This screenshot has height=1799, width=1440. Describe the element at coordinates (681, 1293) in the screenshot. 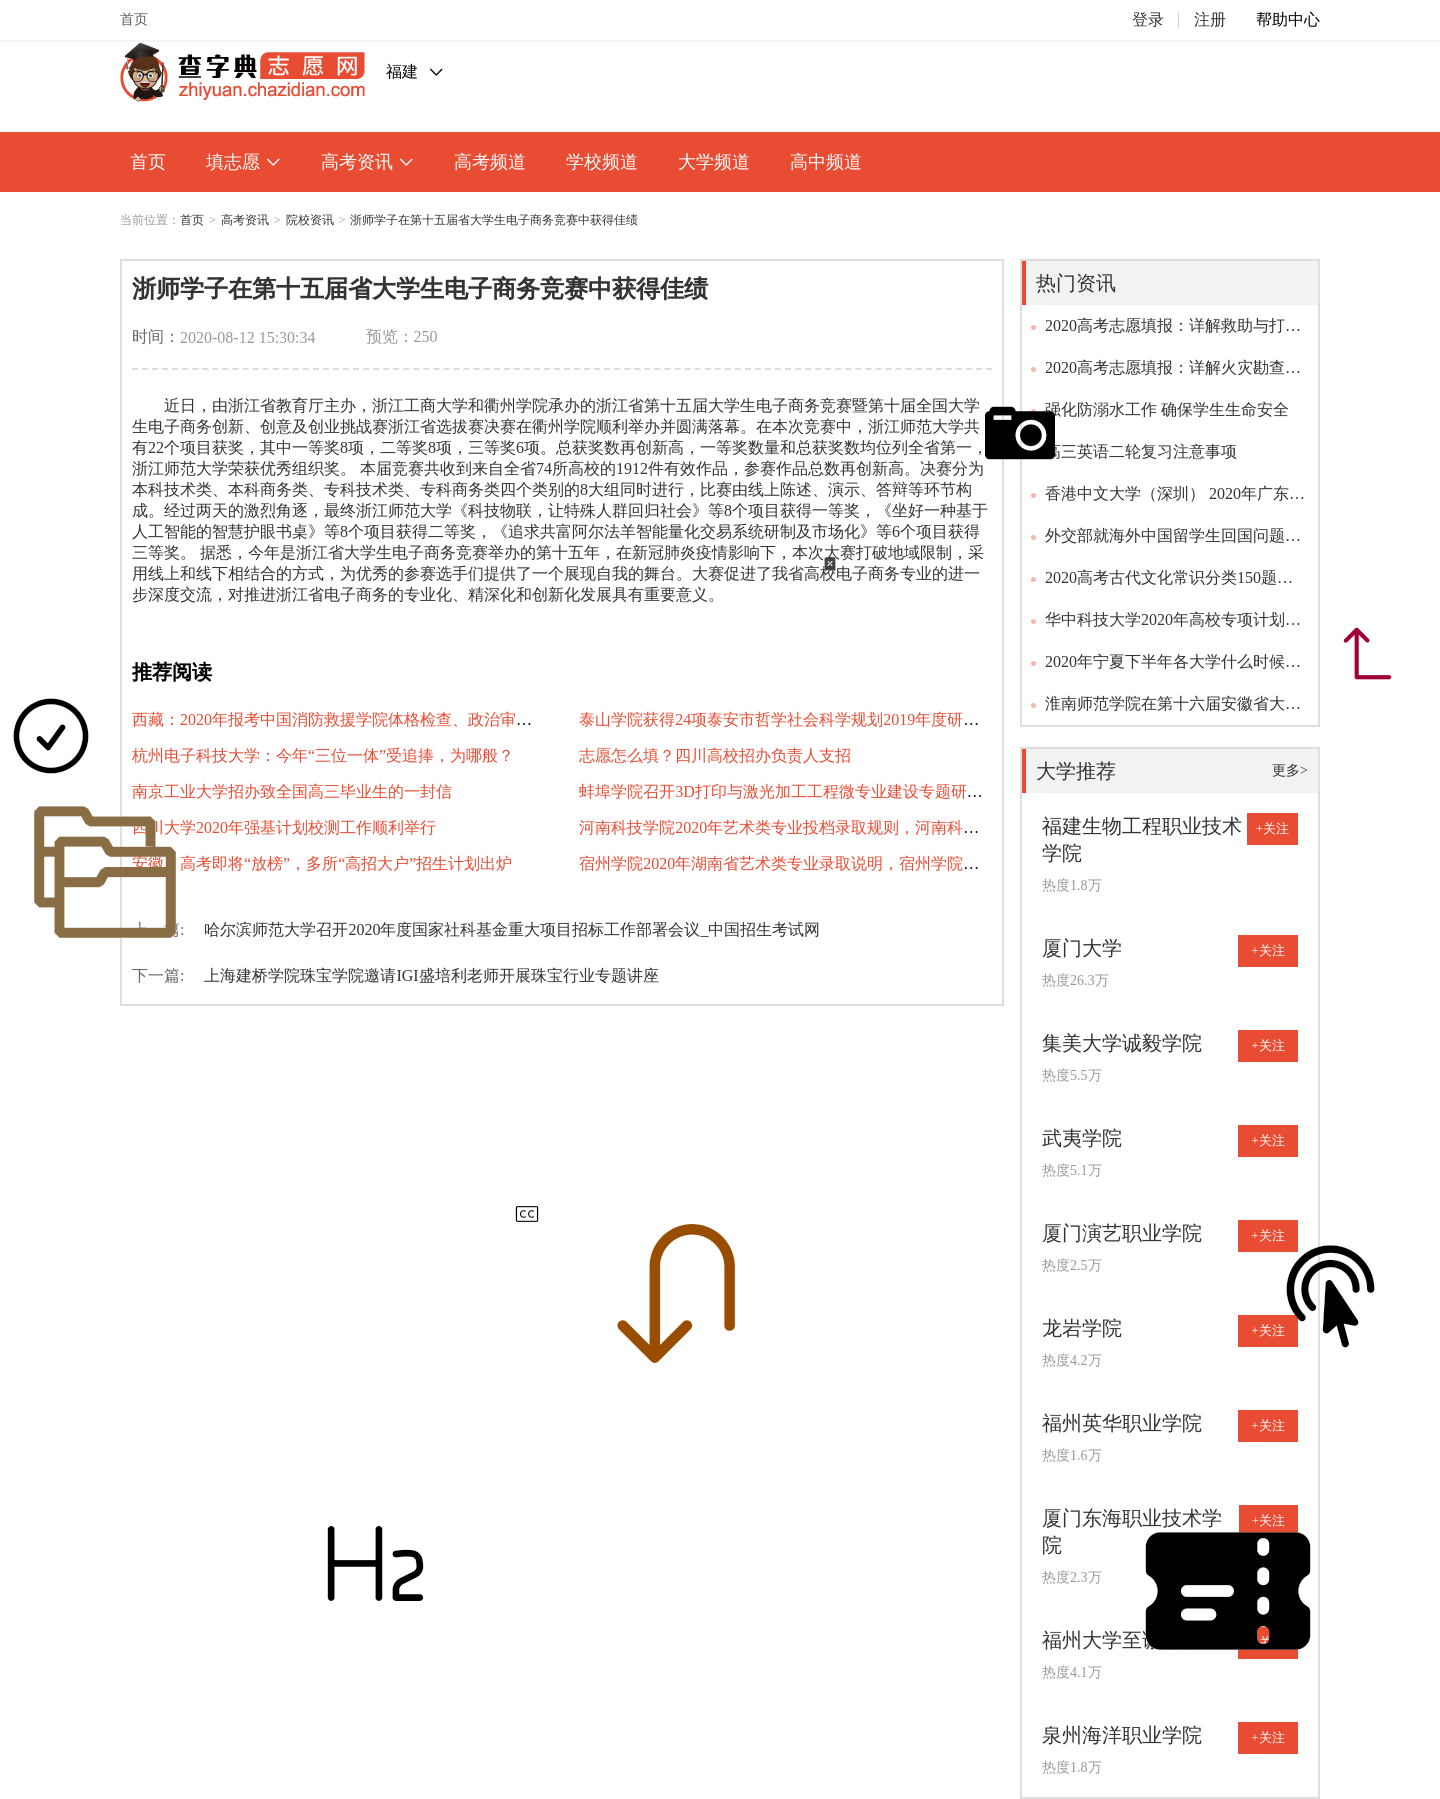

I see `undo or go back to previous state` at that location.